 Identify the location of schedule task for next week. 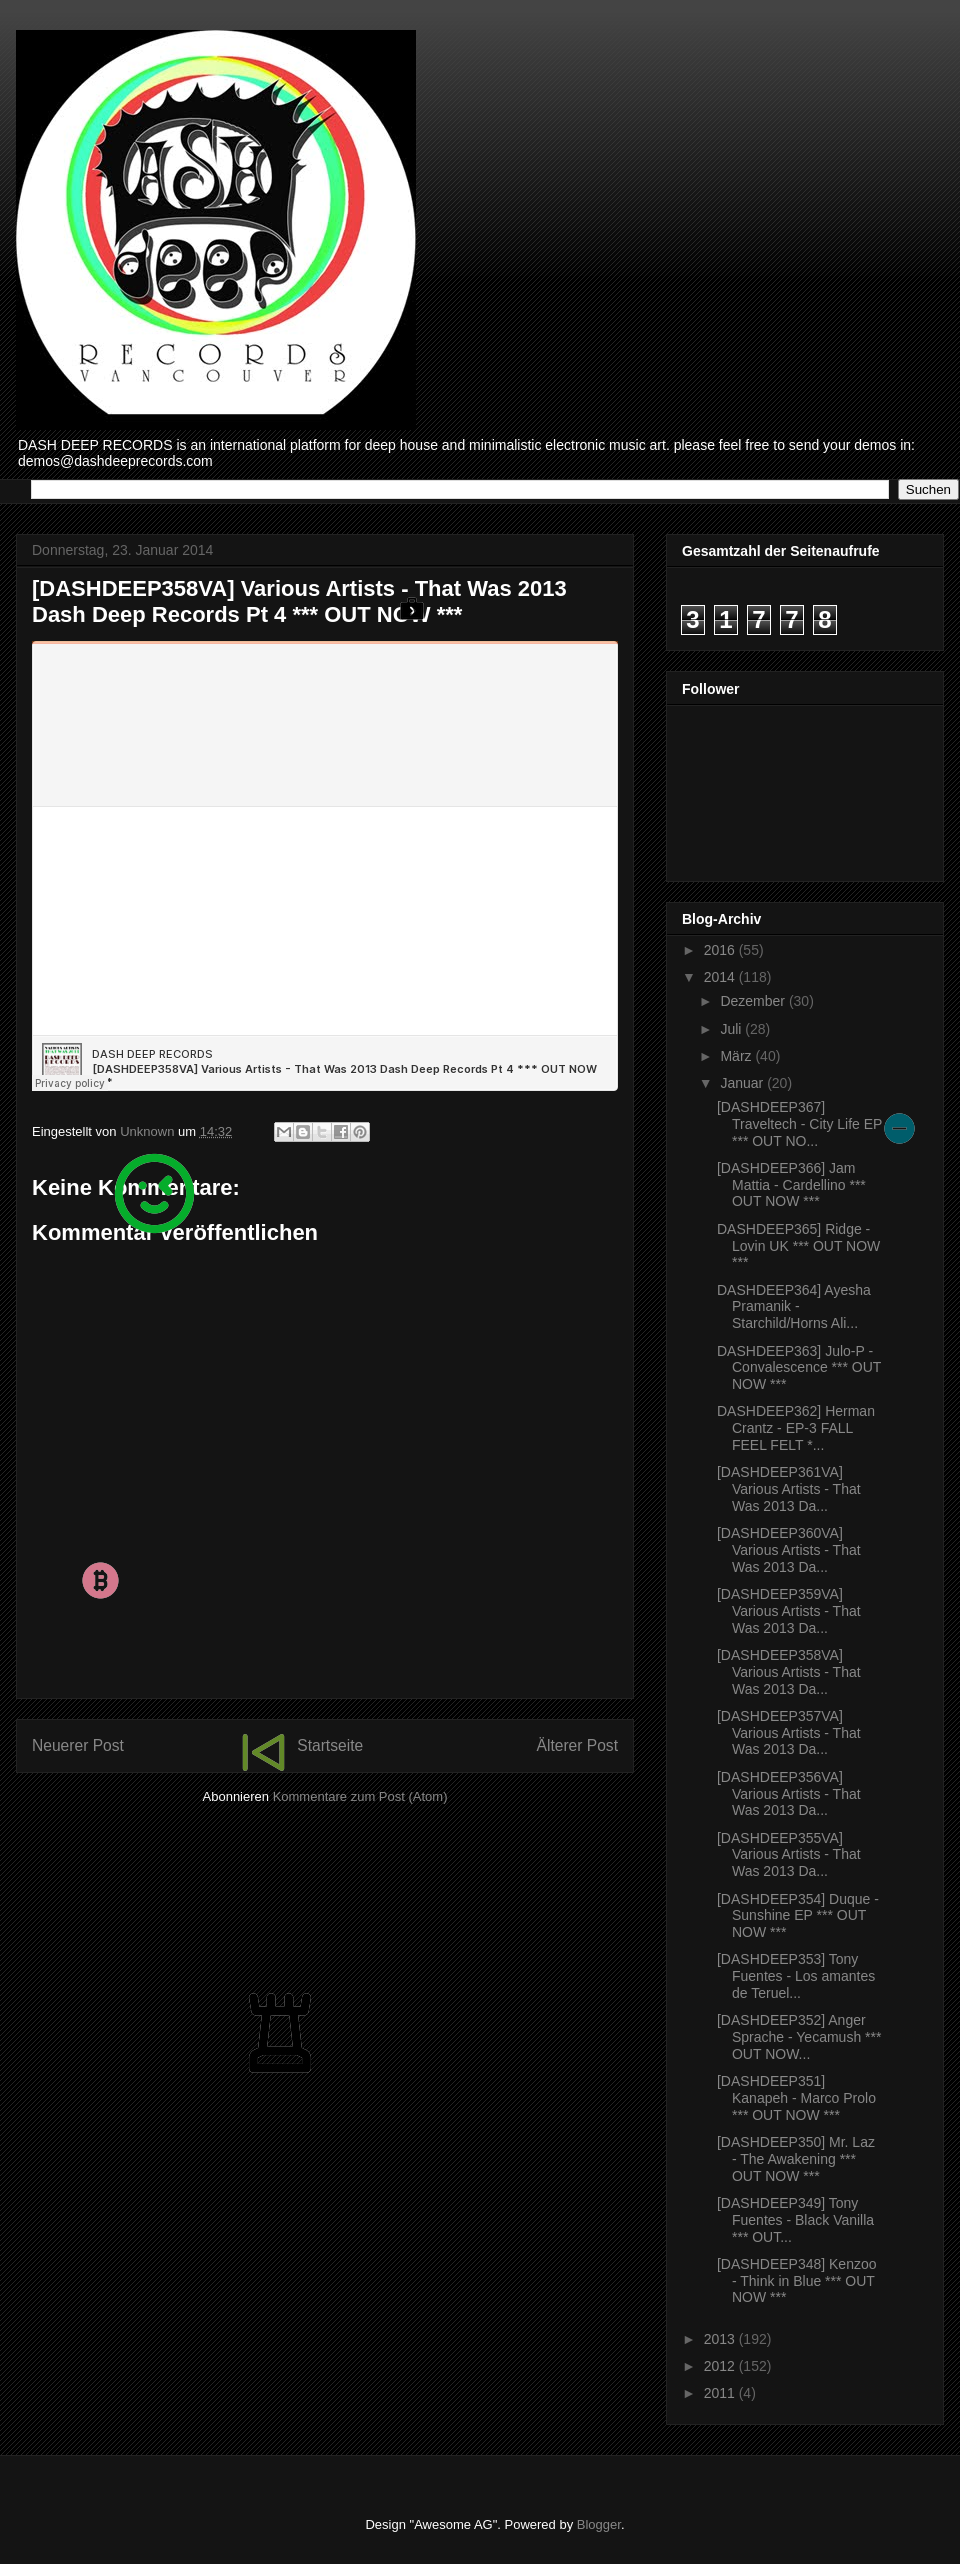
(412, 608).